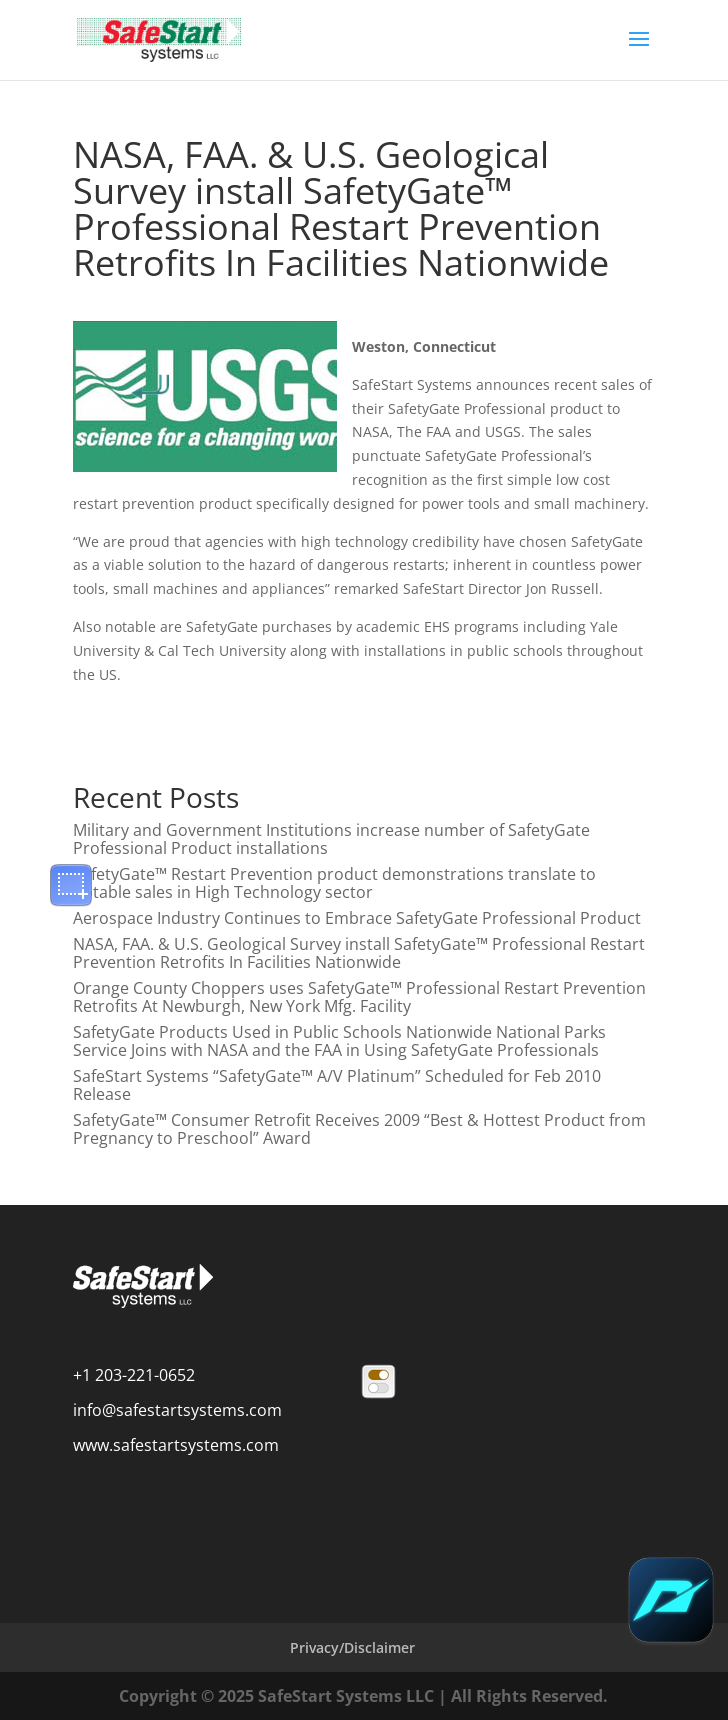 The image size is (728, 1720). What do you see at coordinates (71, 885) in the screenshot?
I see `take a screenshot` at bounding box center [71, 885].